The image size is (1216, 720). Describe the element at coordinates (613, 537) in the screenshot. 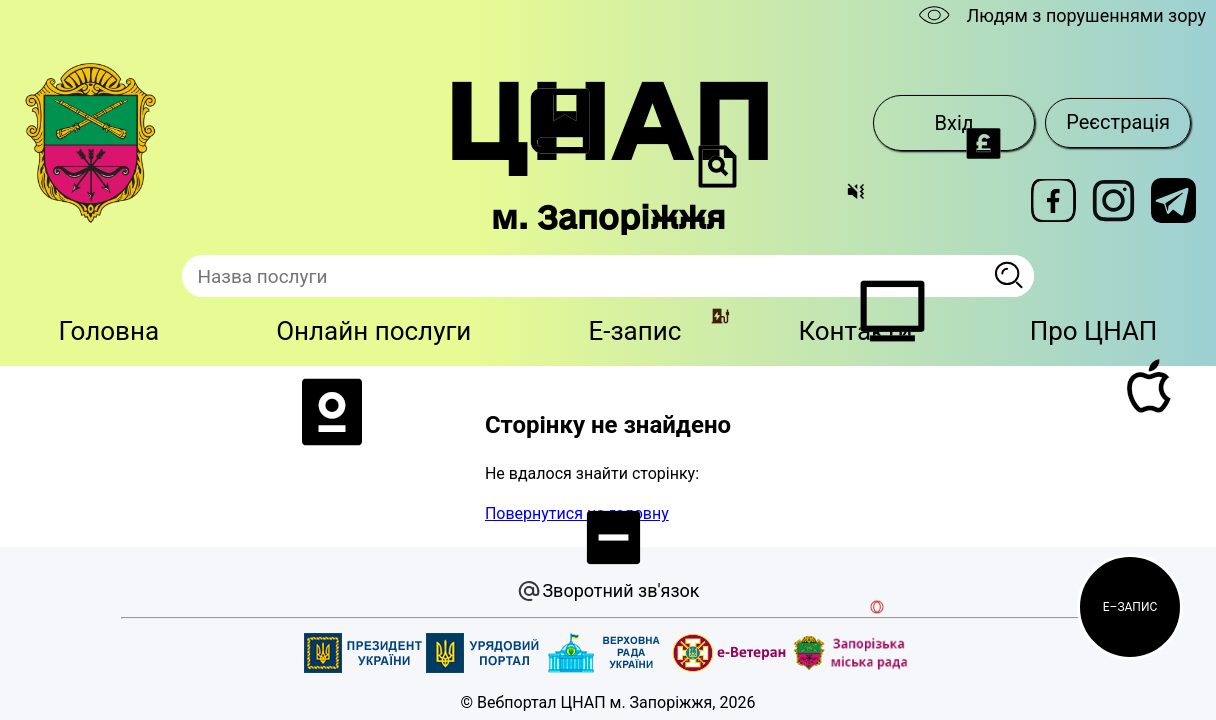

I see `indicates a partially selected or indeterminate checkbox state` at that location.